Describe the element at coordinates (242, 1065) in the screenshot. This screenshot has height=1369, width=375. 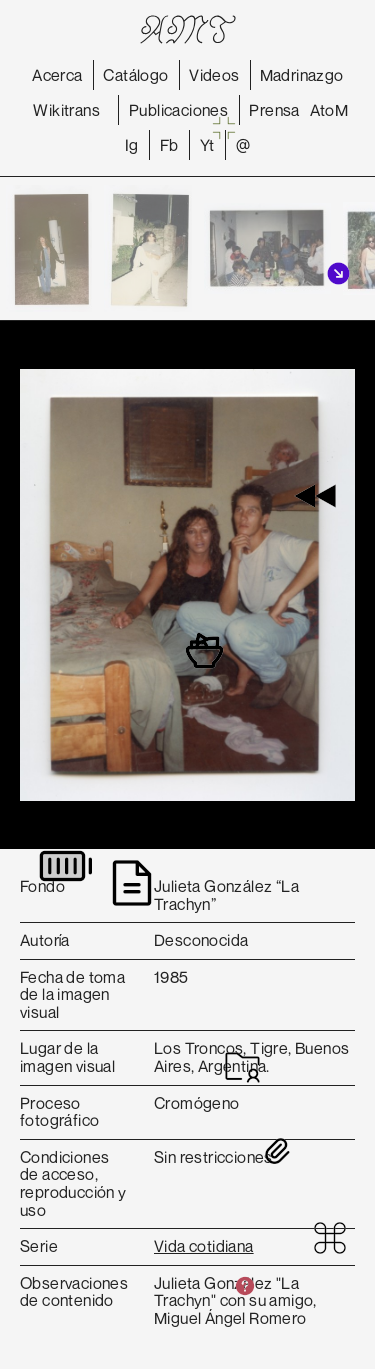
I see `access user-specific files or personal folder` at that location.